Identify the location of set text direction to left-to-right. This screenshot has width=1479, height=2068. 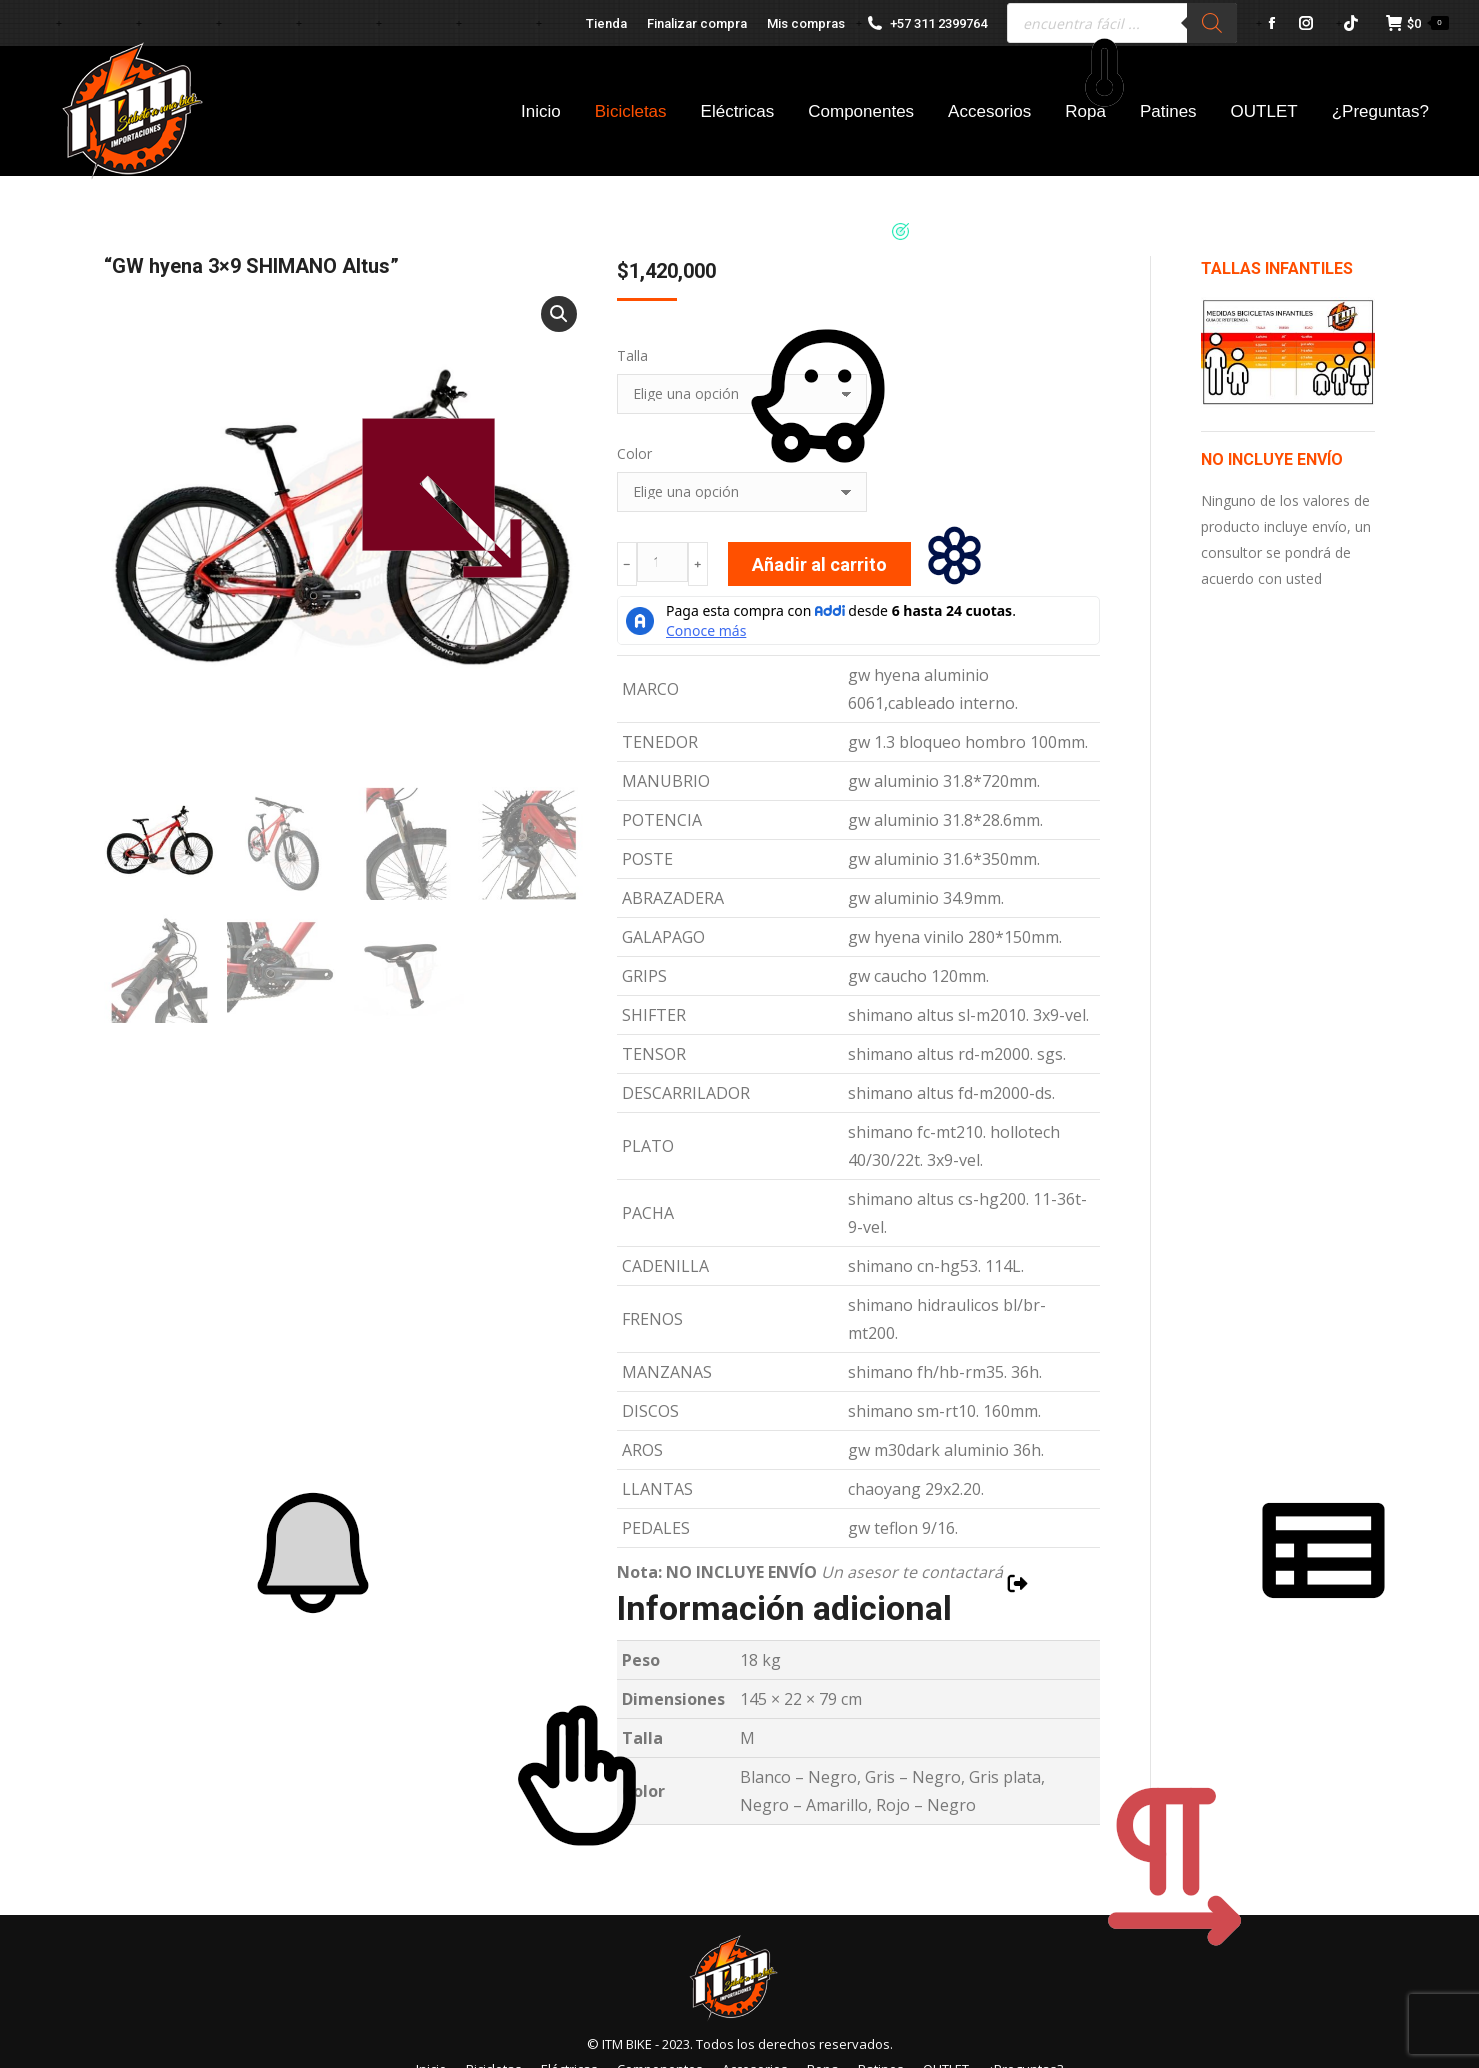
(1174, 1862).